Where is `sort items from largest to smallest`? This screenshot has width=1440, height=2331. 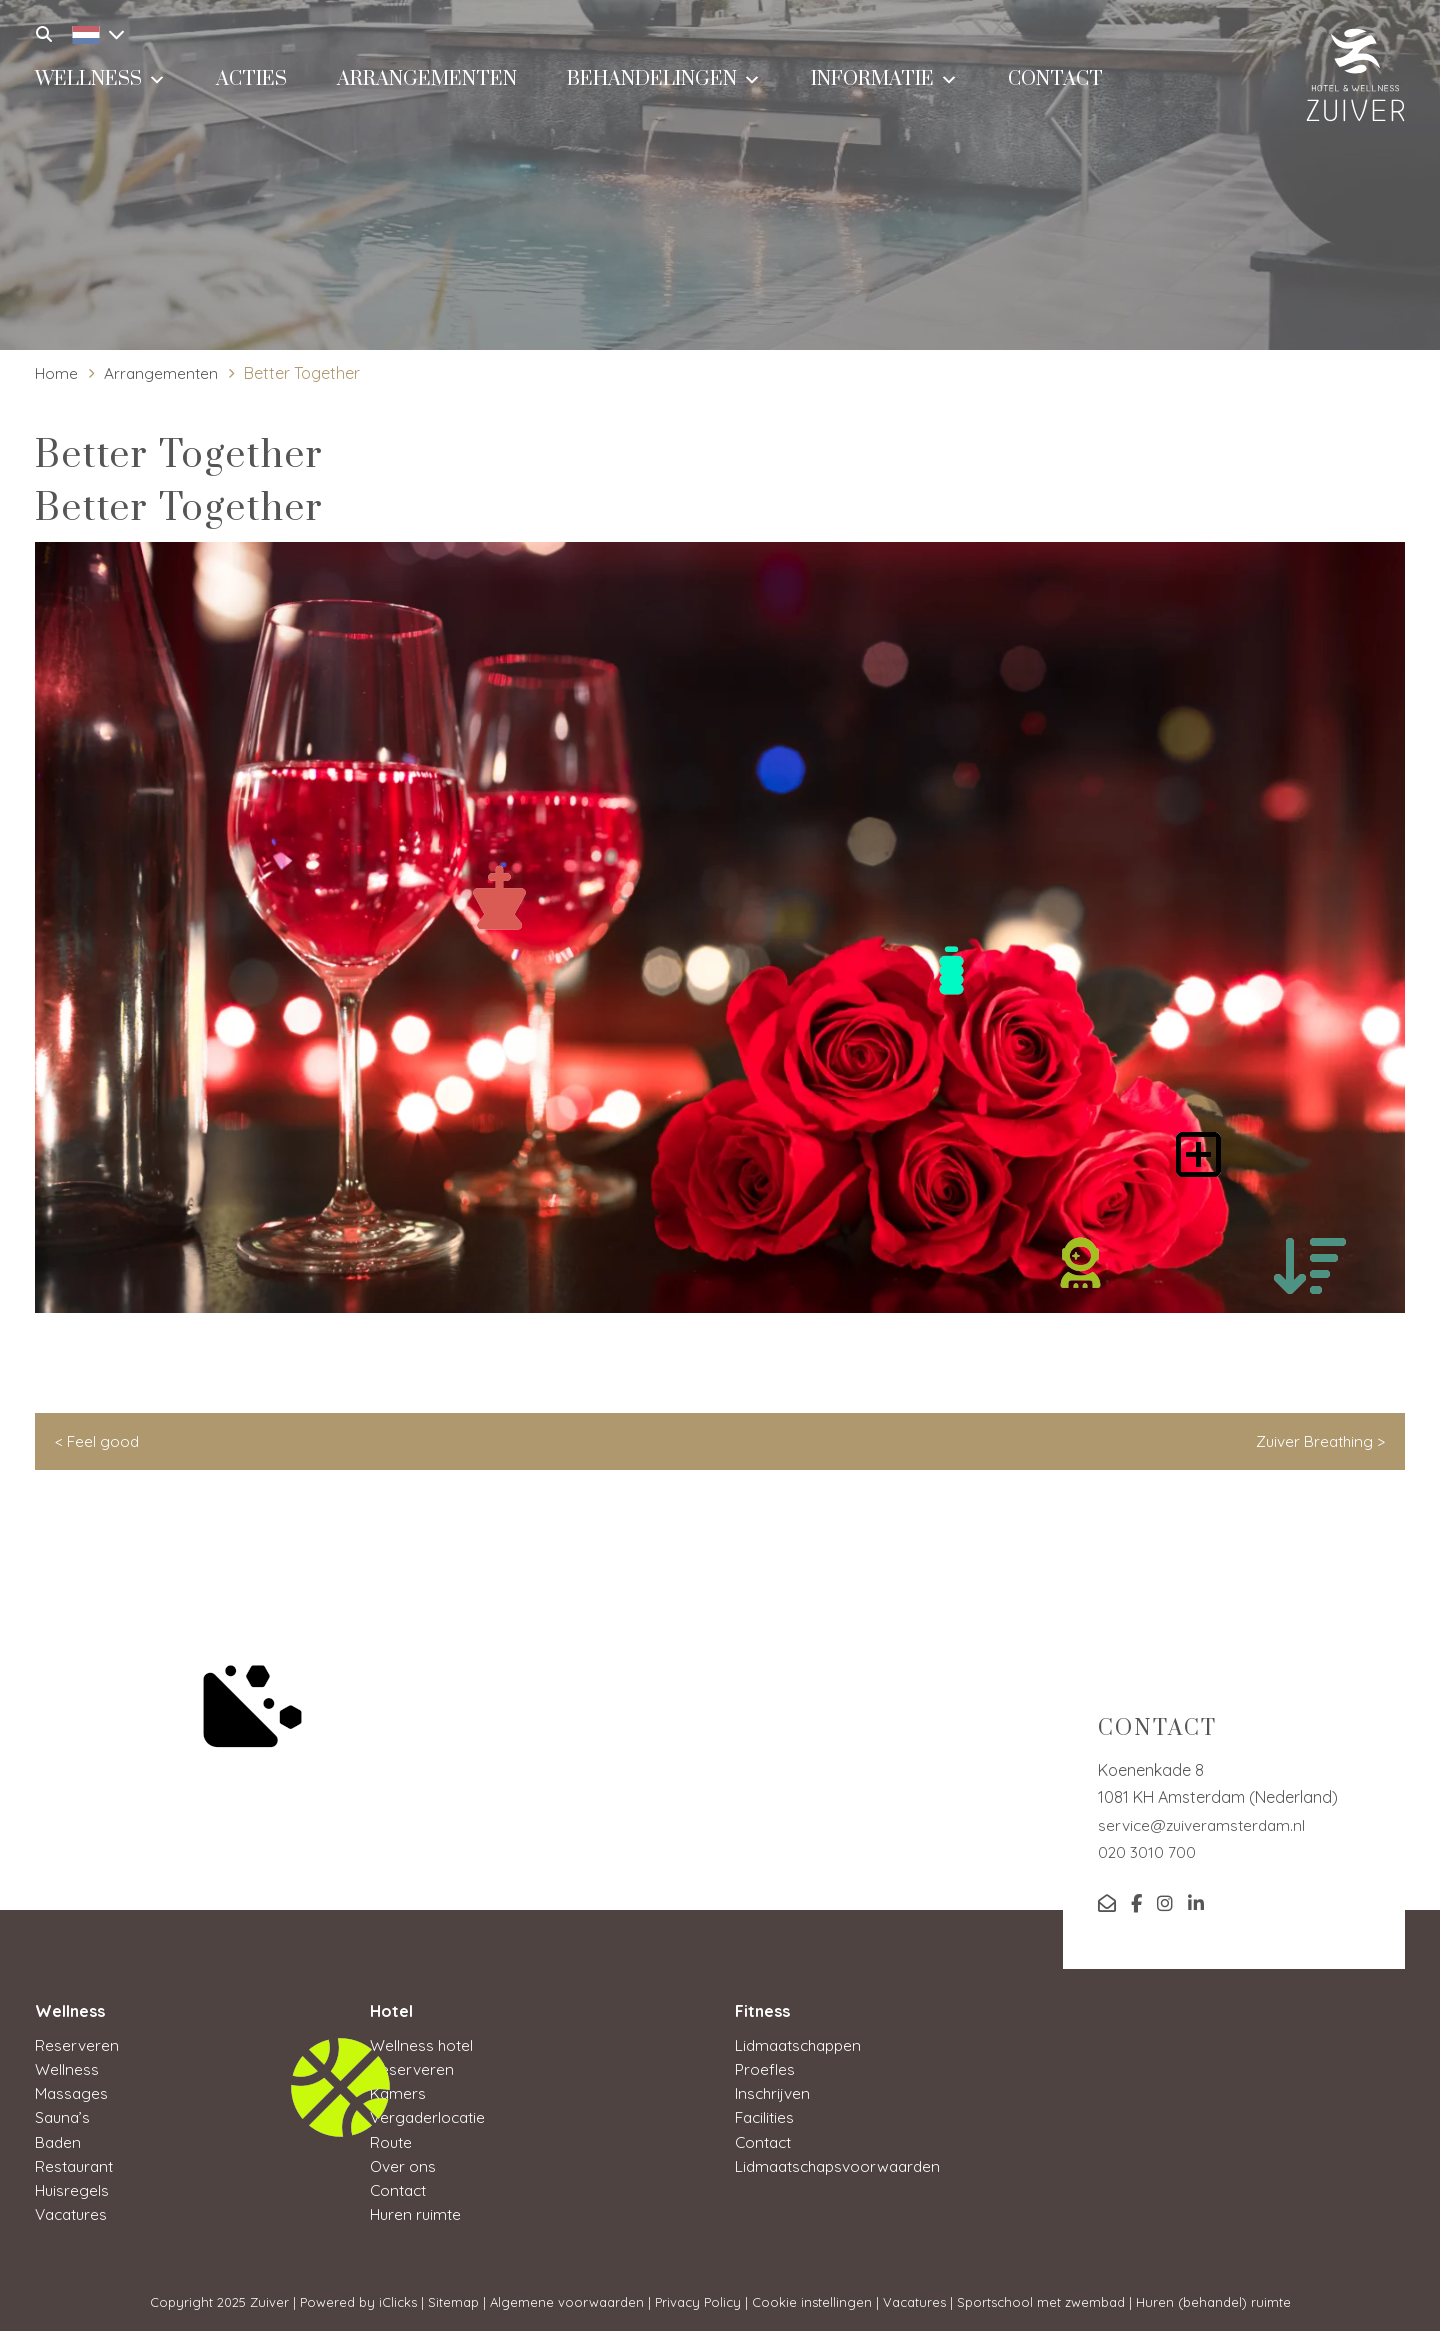
sort items from largest to smallest is located at coordinates (1310, 1266).